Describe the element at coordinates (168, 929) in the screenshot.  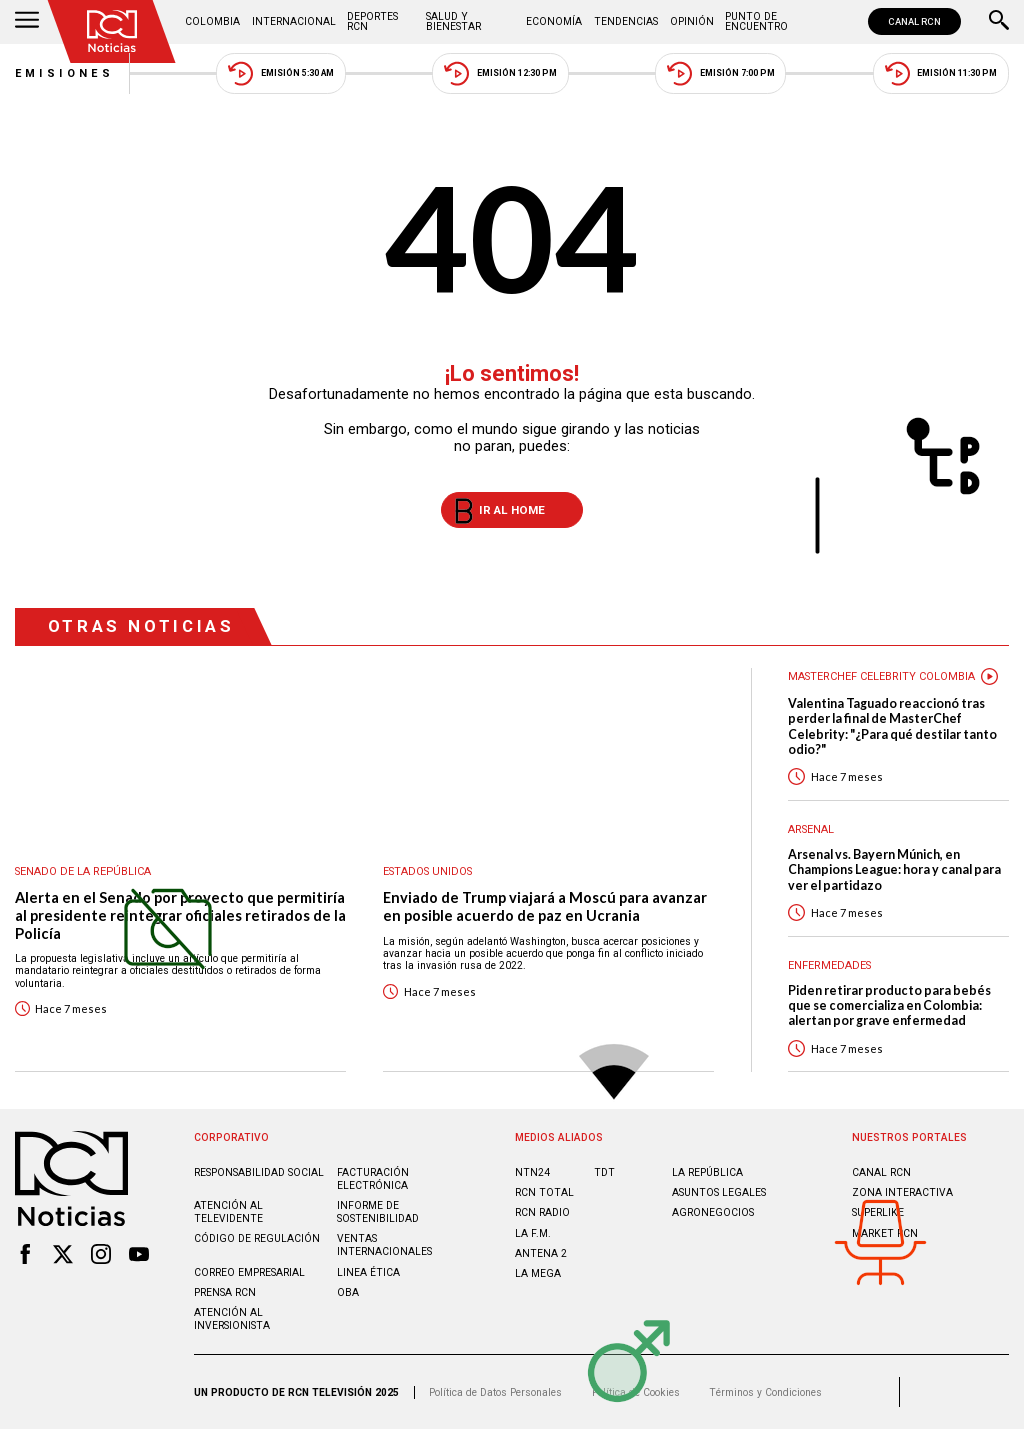
I see `camera is disabled or unavailable` at that location.